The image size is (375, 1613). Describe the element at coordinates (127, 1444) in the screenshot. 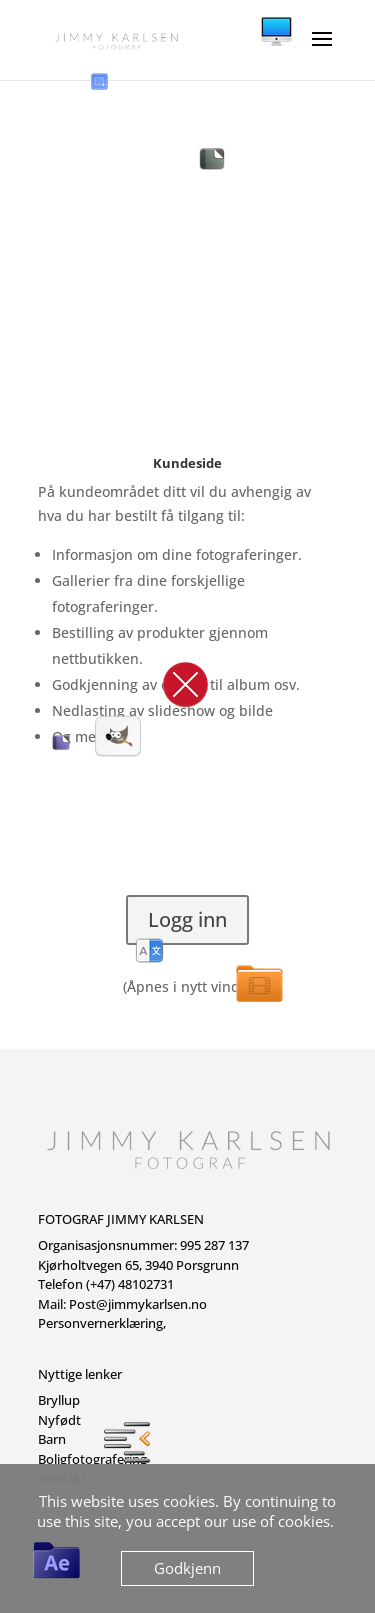

I see `decrease text indentation` at that location.